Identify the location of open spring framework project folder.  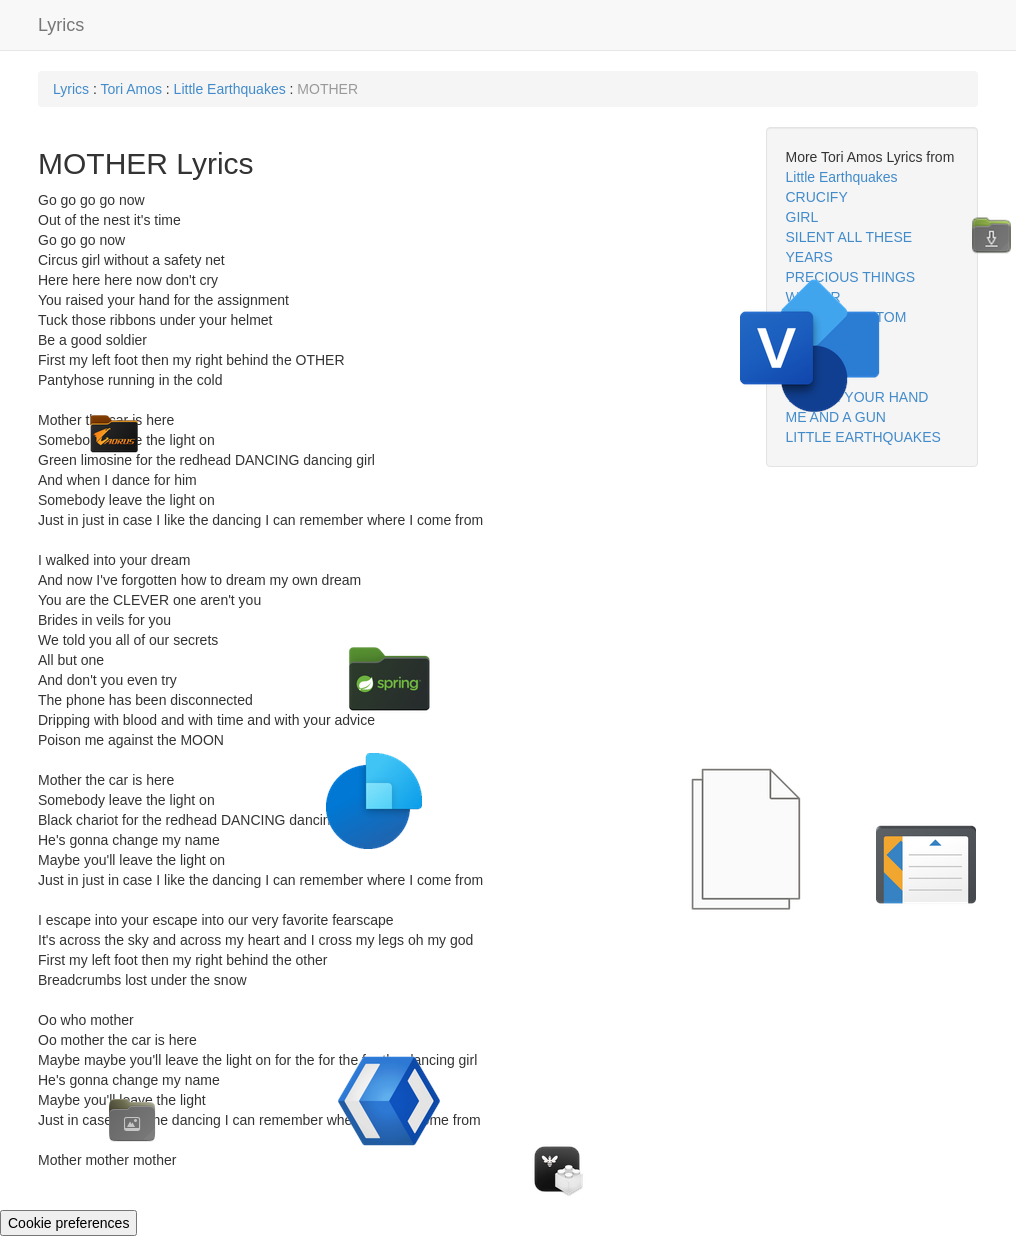
(389, 681).